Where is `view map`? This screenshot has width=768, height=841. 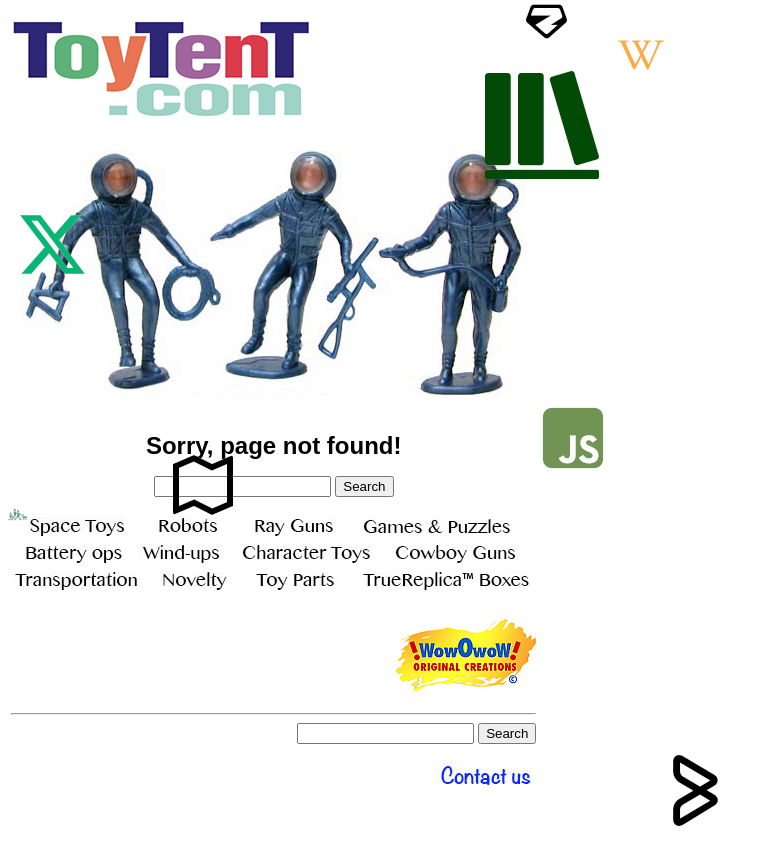
view map is located at coordinates (203, 485).